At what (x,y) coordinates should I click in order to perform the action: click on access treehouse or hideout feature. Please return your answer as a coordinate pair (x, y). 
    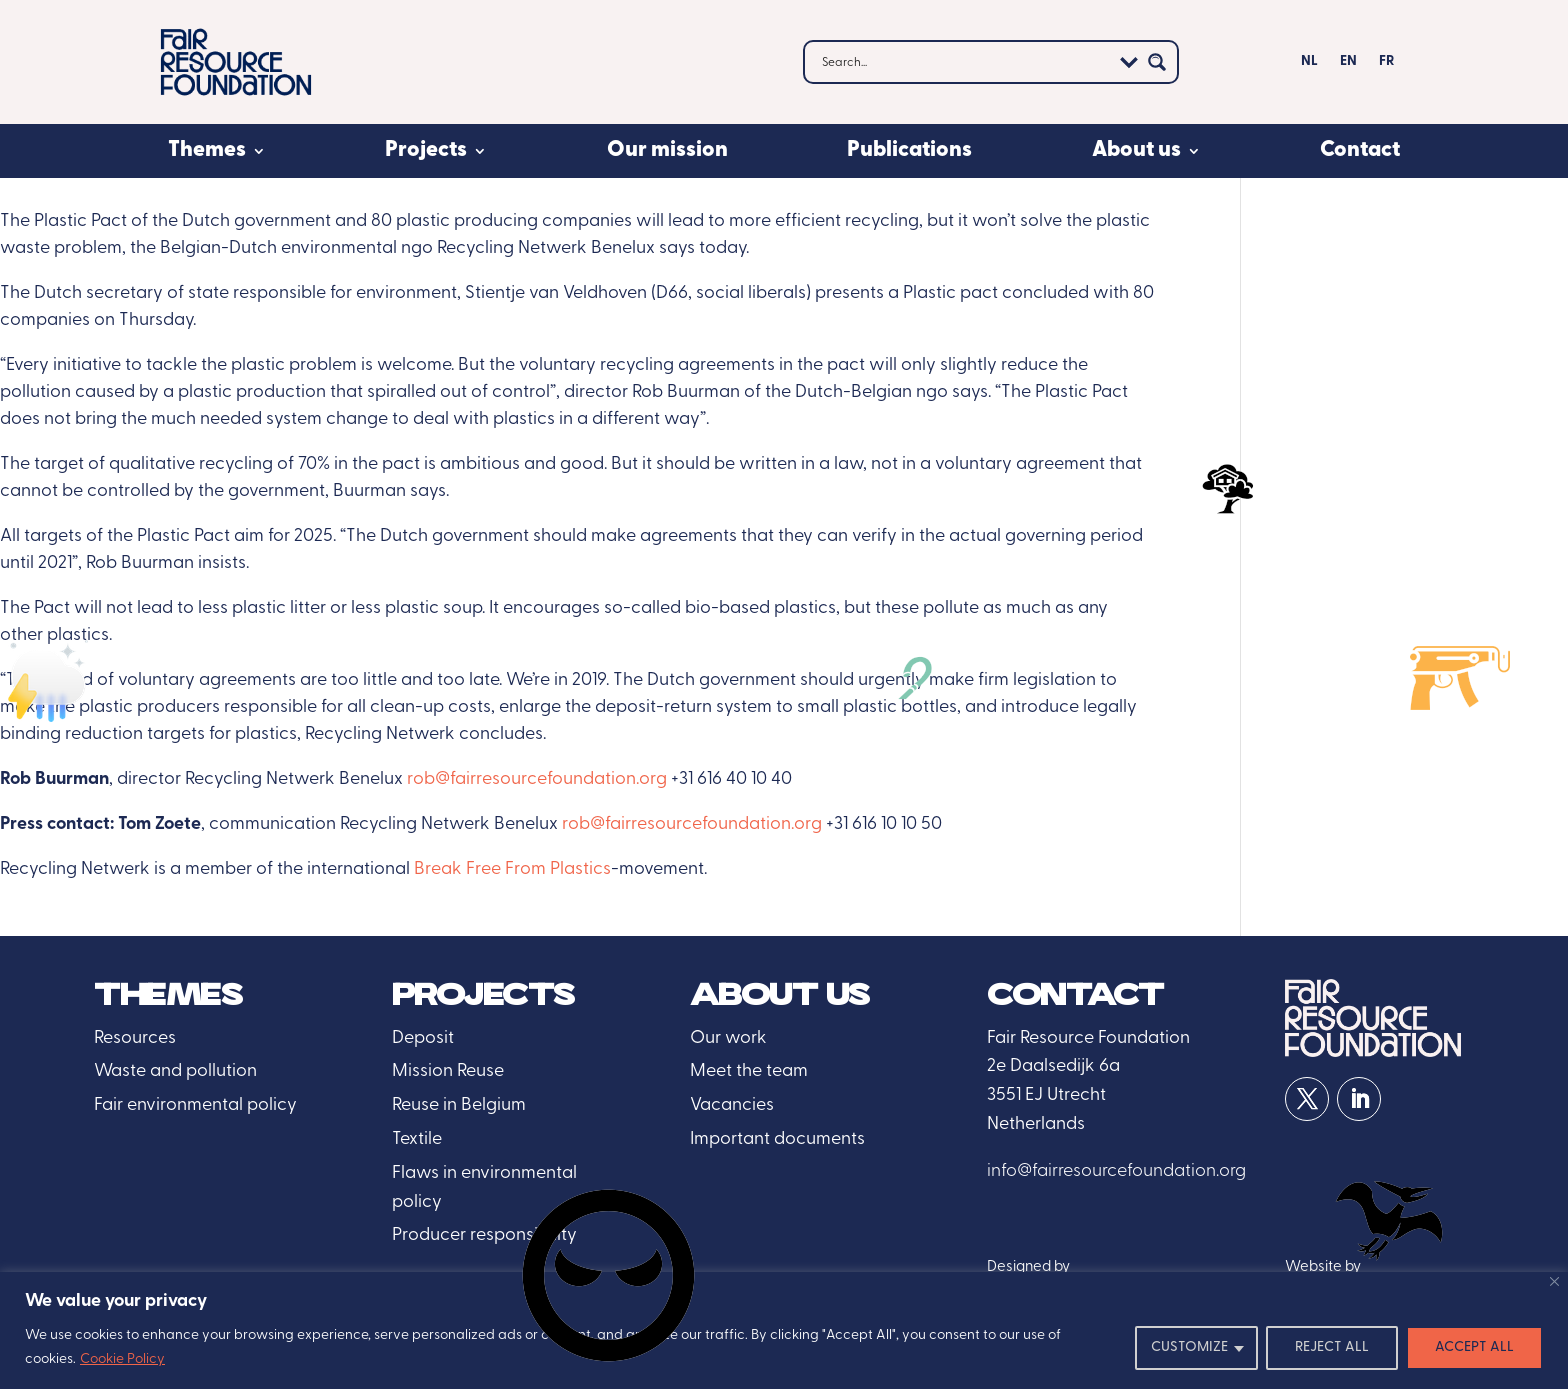
    Looking at the image, I should click on (1228, 488).